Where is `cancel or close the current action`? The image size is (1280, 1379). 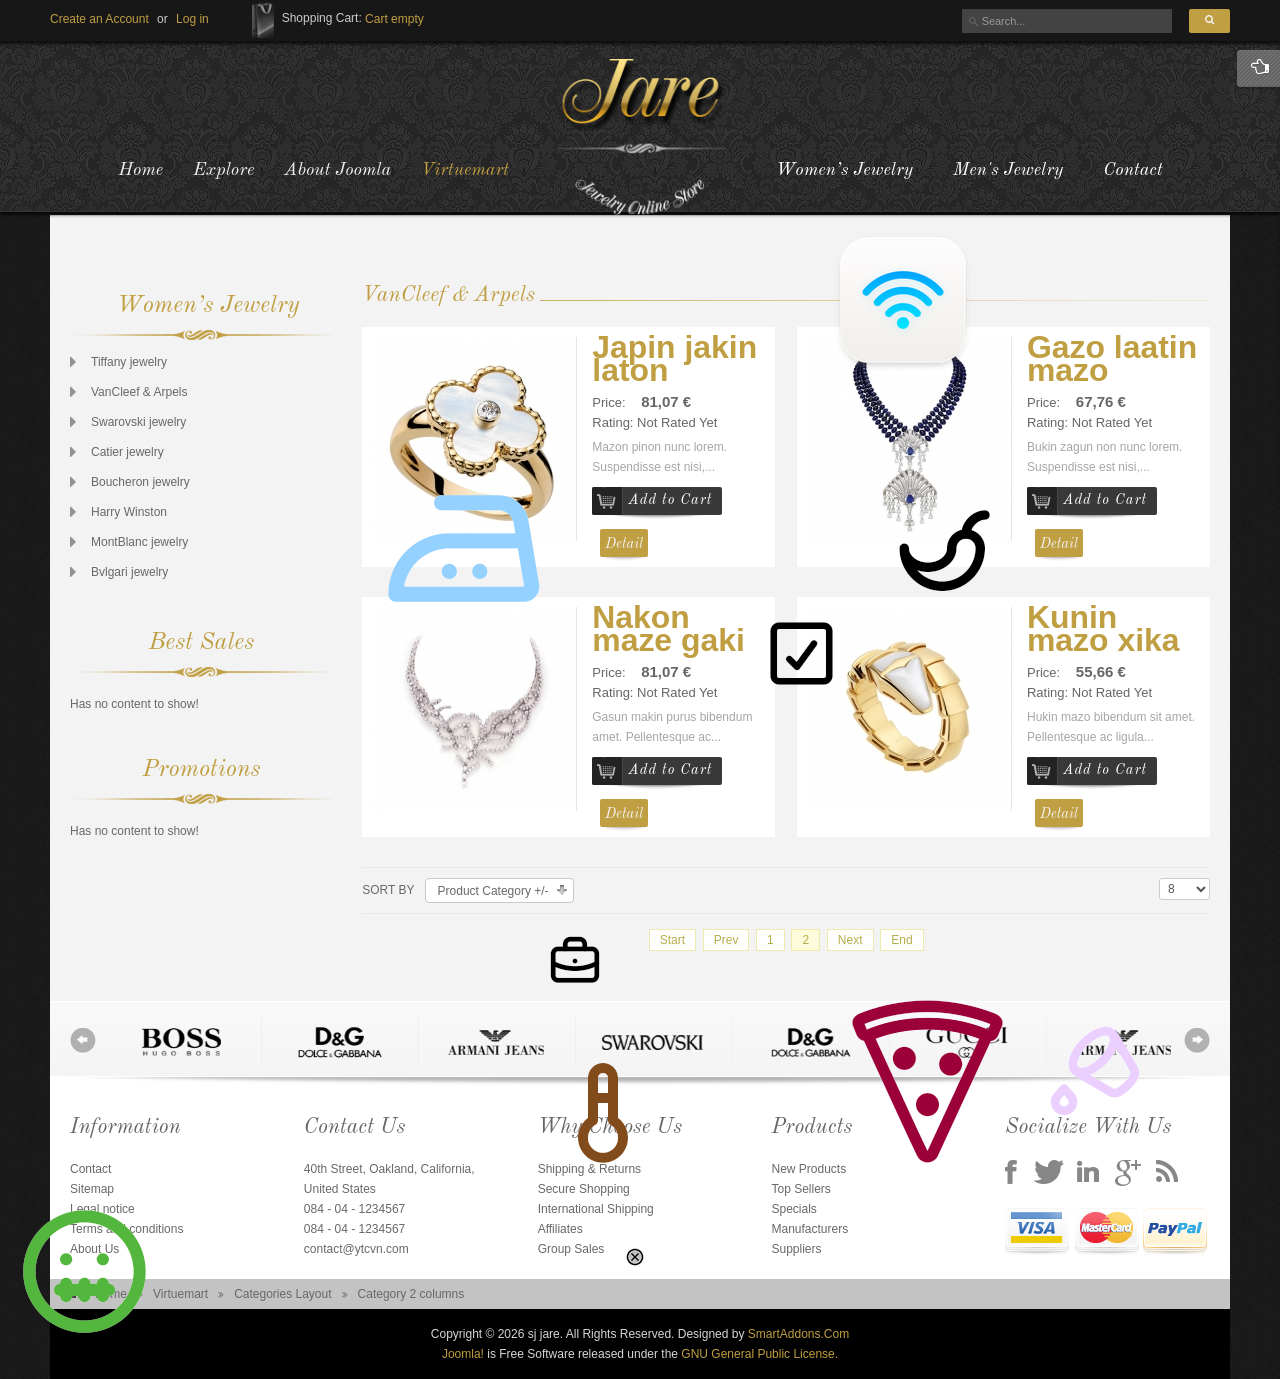
cancel or close the current action is located at coordinates (635, 1257).